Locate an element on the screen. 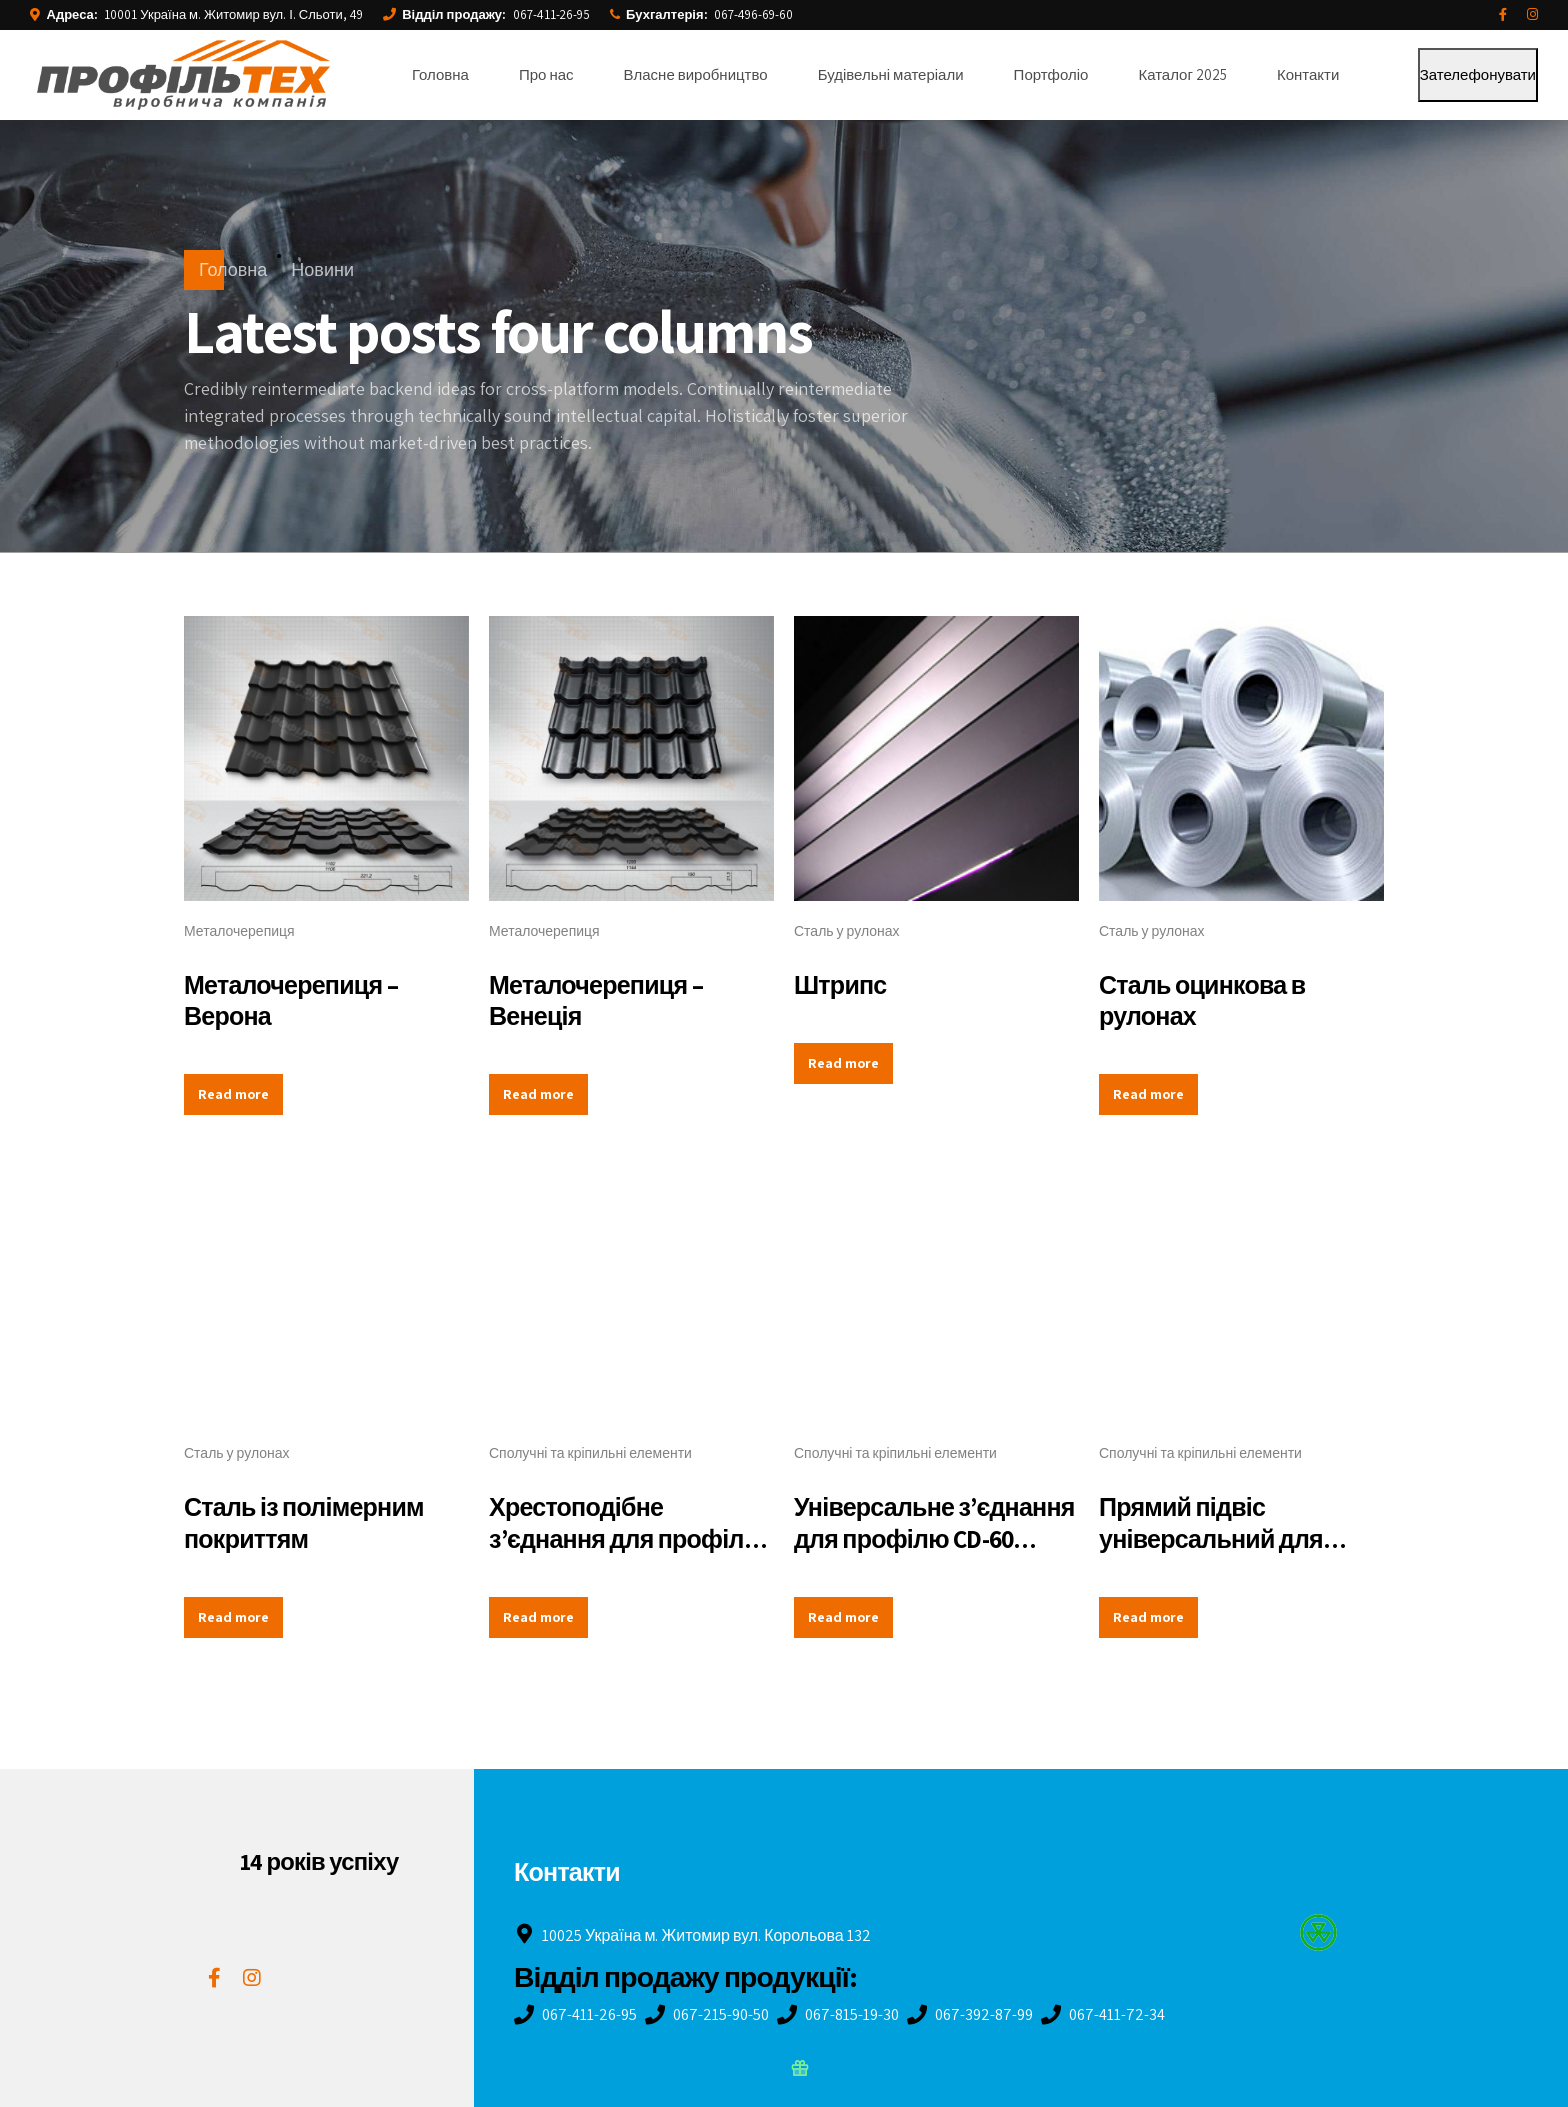 This screenshot has width=1568, height=2107. fallout shelter or nuclear safety indicator is located at coordinates (1318, 1932).